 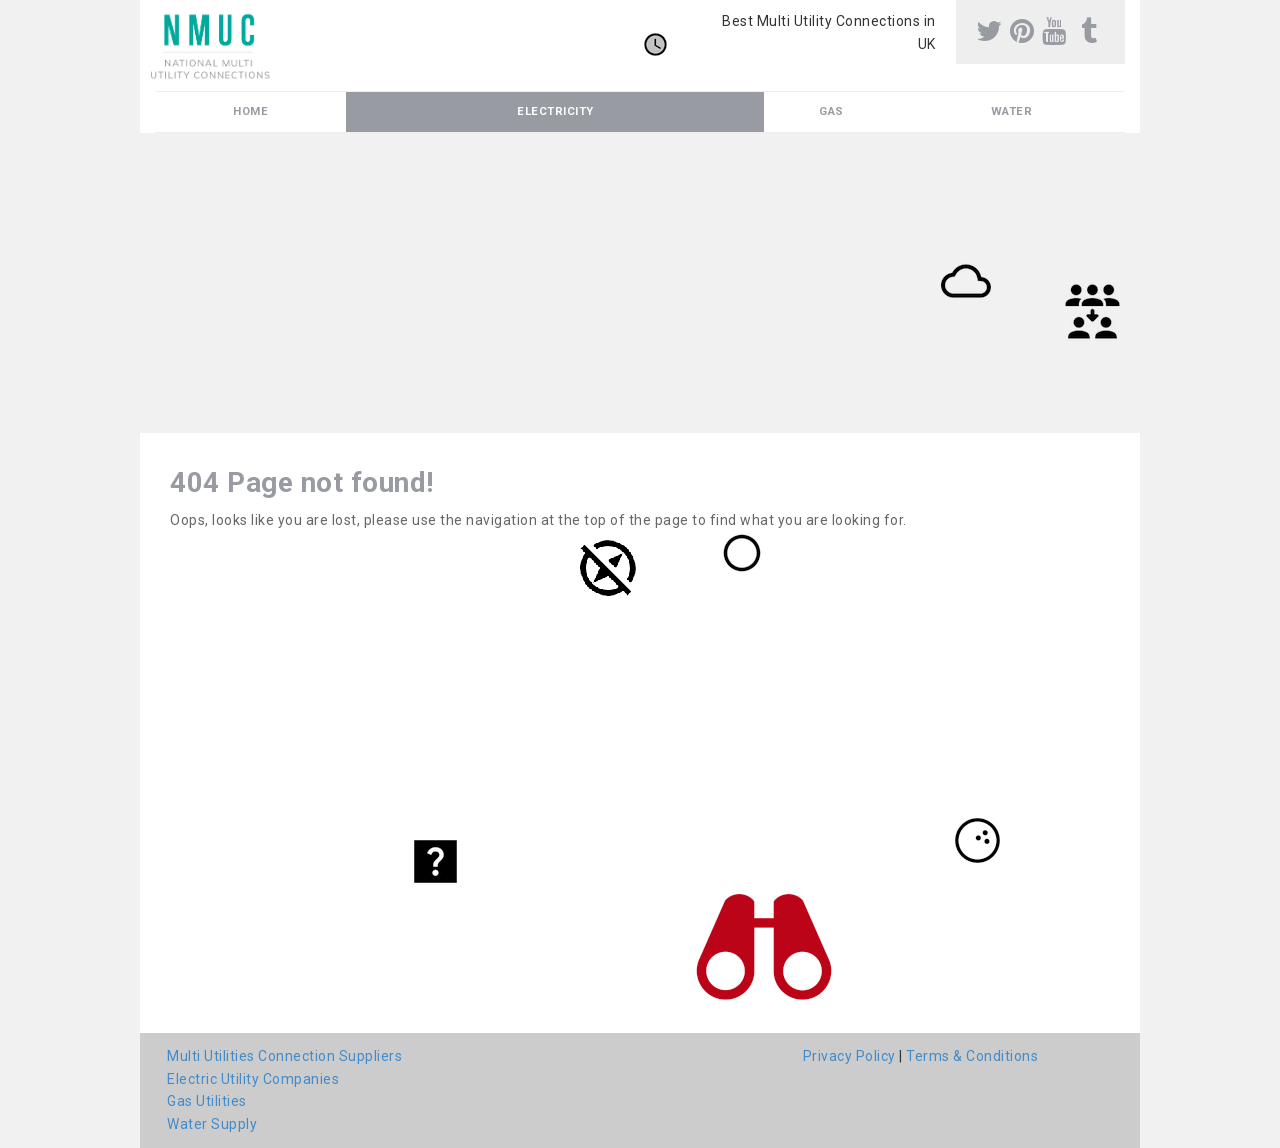 I want to click on disable compass or navigation features, so click(x=608, y=568).